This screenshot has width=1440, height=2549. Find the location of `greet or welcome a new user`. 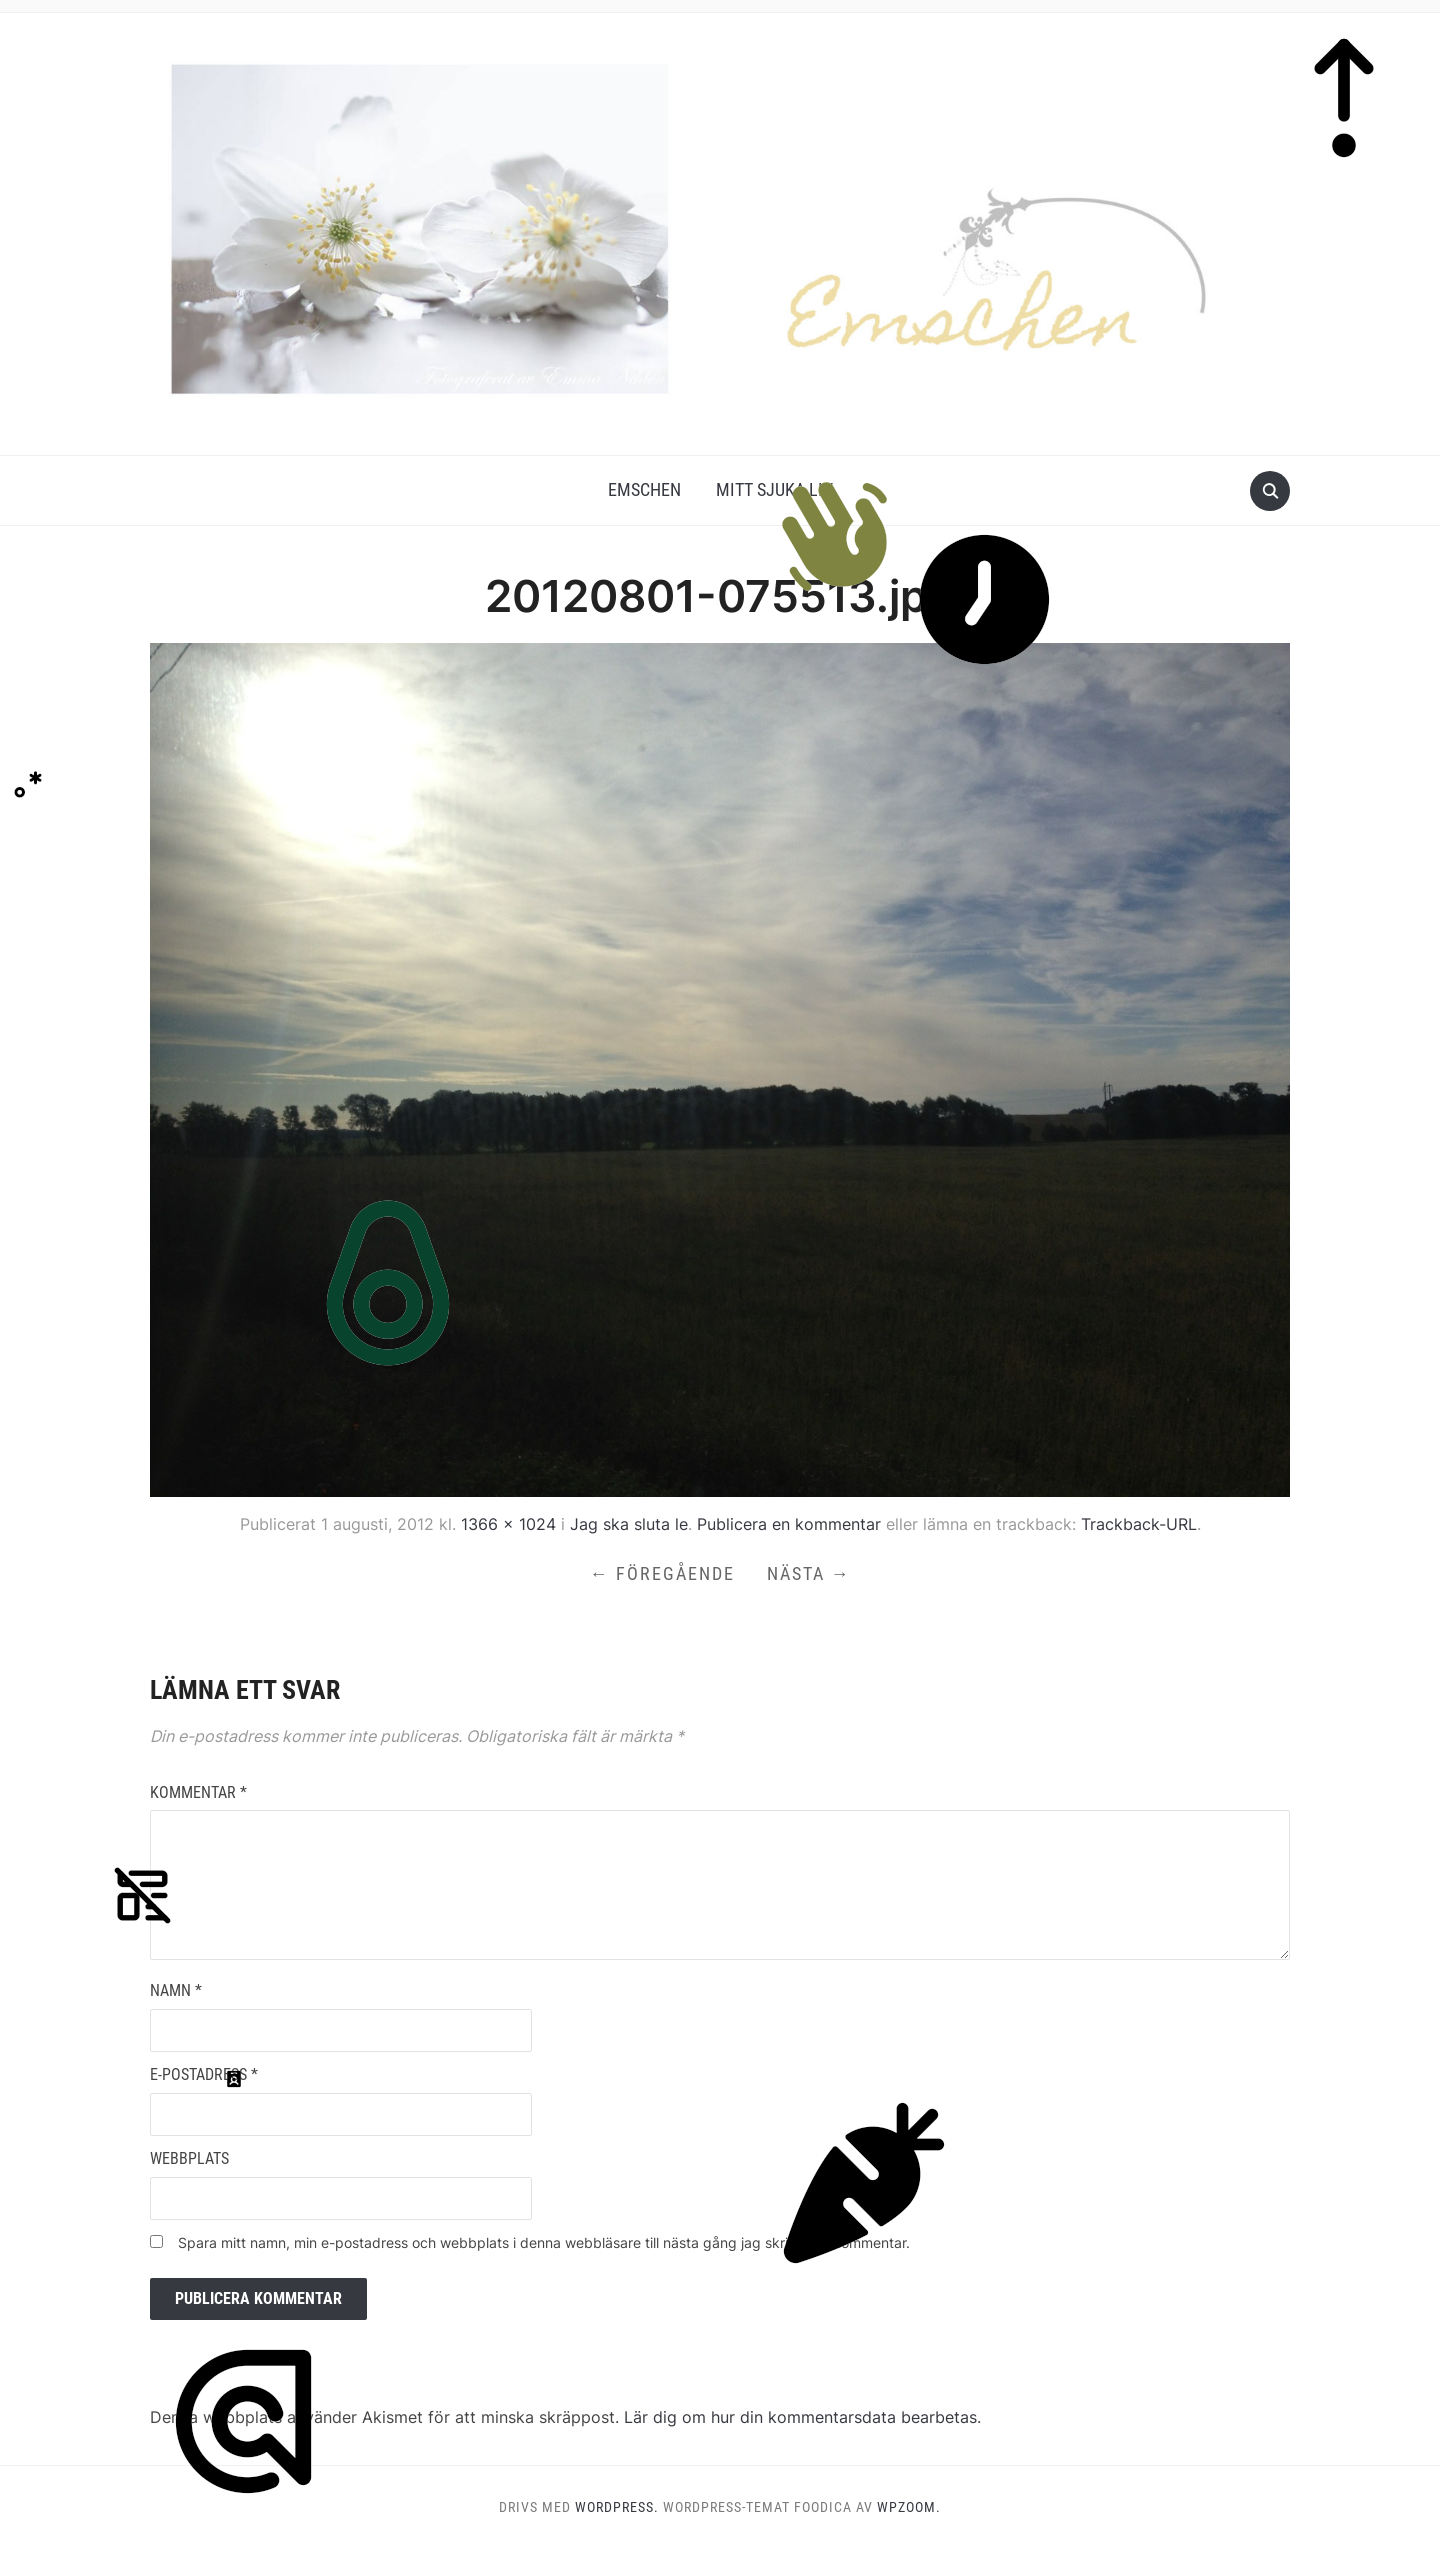

greet or welcome a new user is located at coordinates (834, 534).